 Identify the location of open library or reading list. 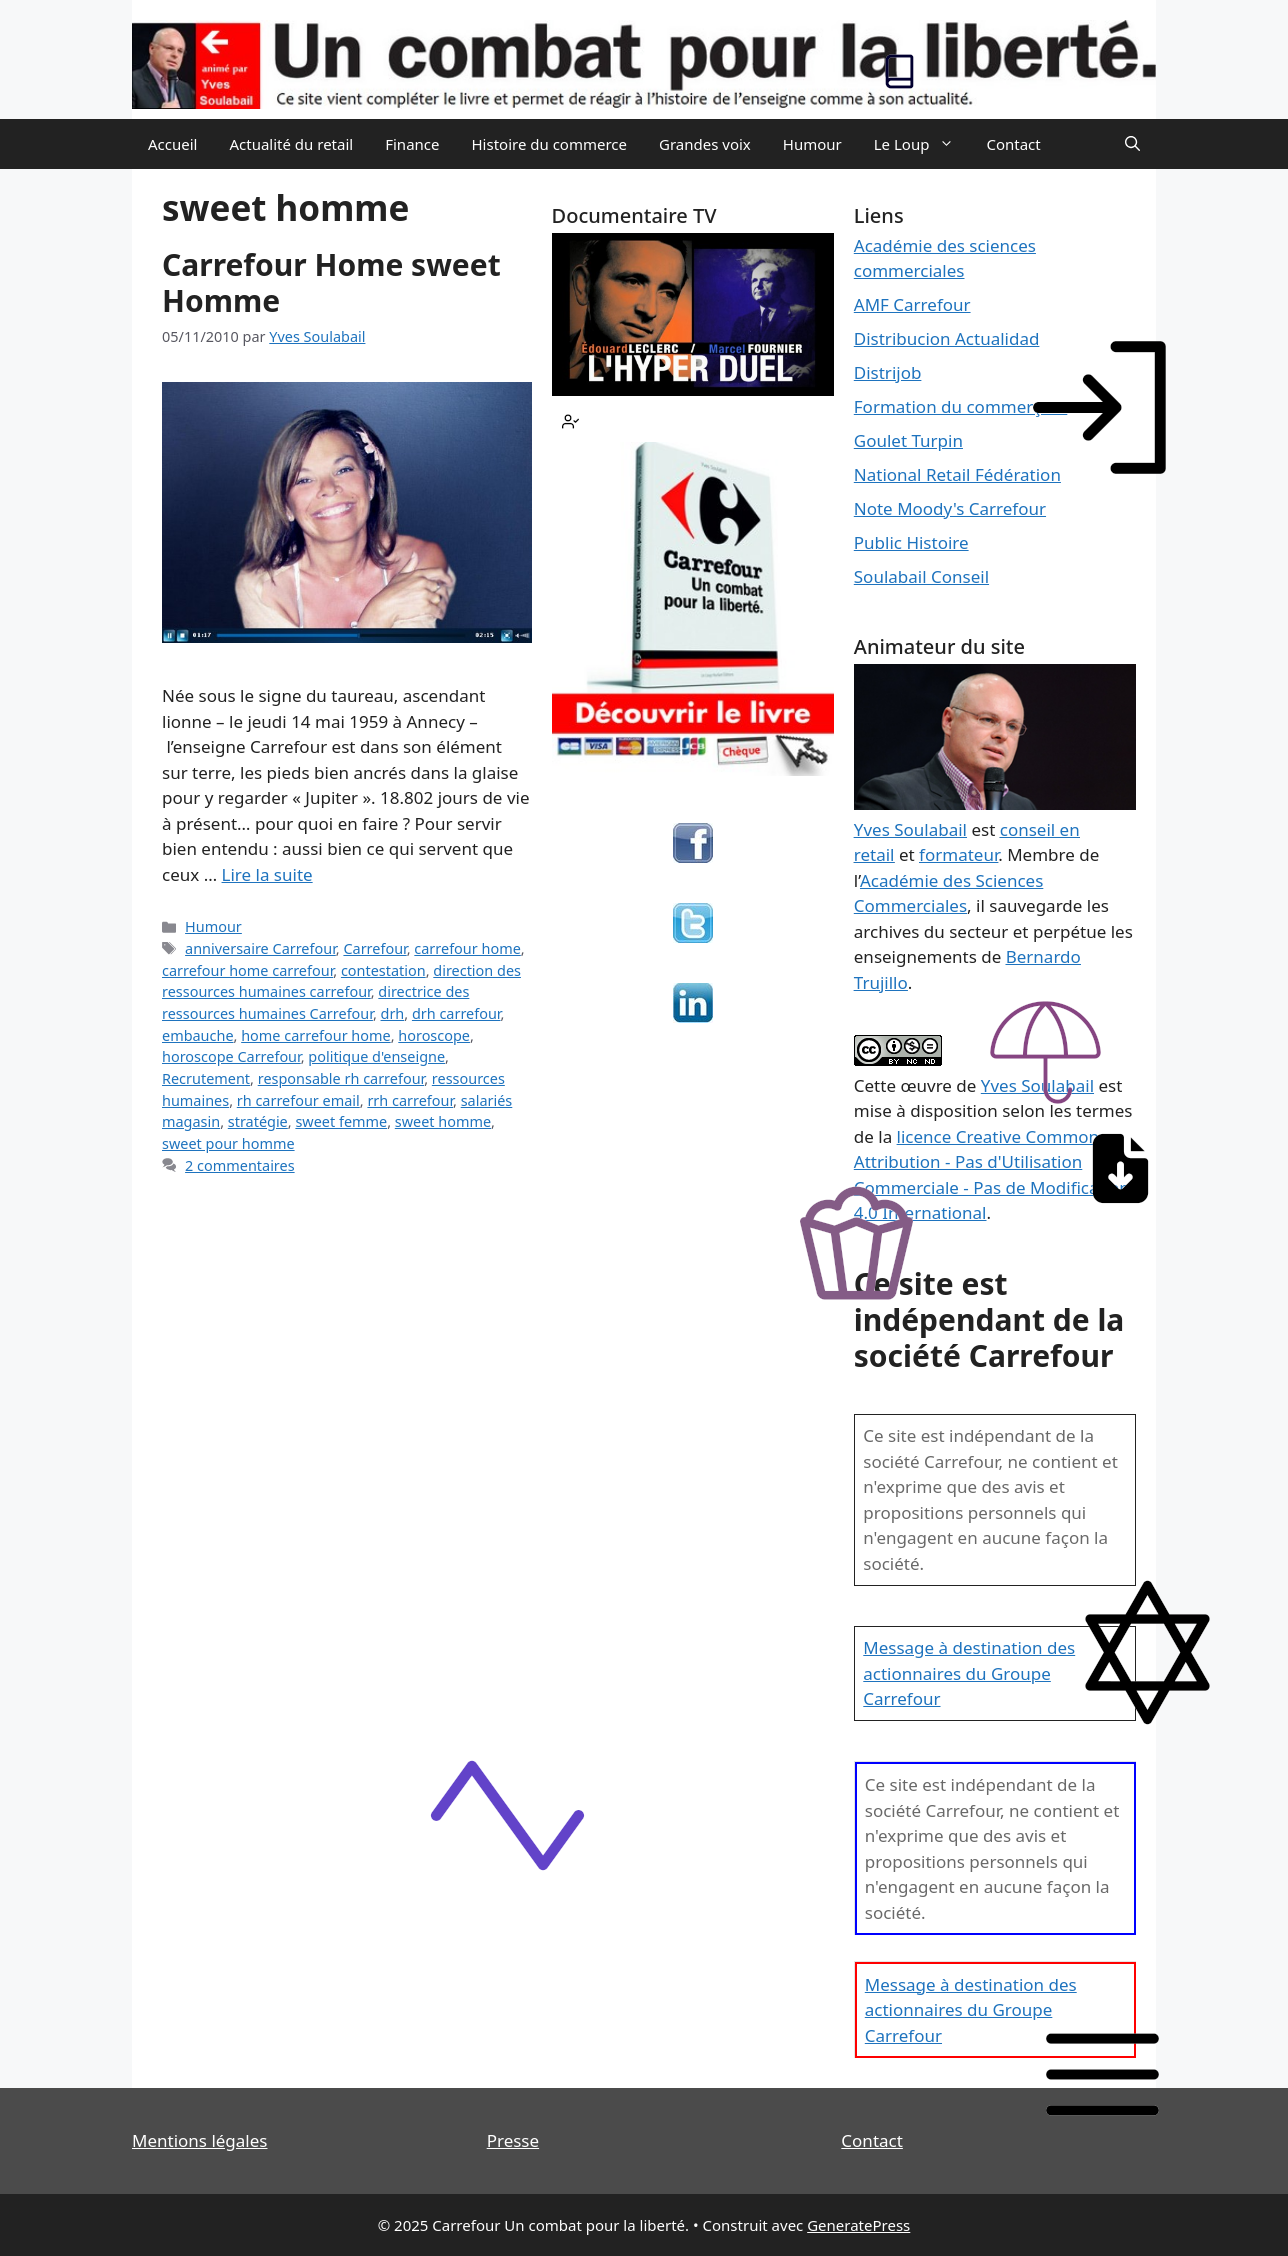
(899, 71).